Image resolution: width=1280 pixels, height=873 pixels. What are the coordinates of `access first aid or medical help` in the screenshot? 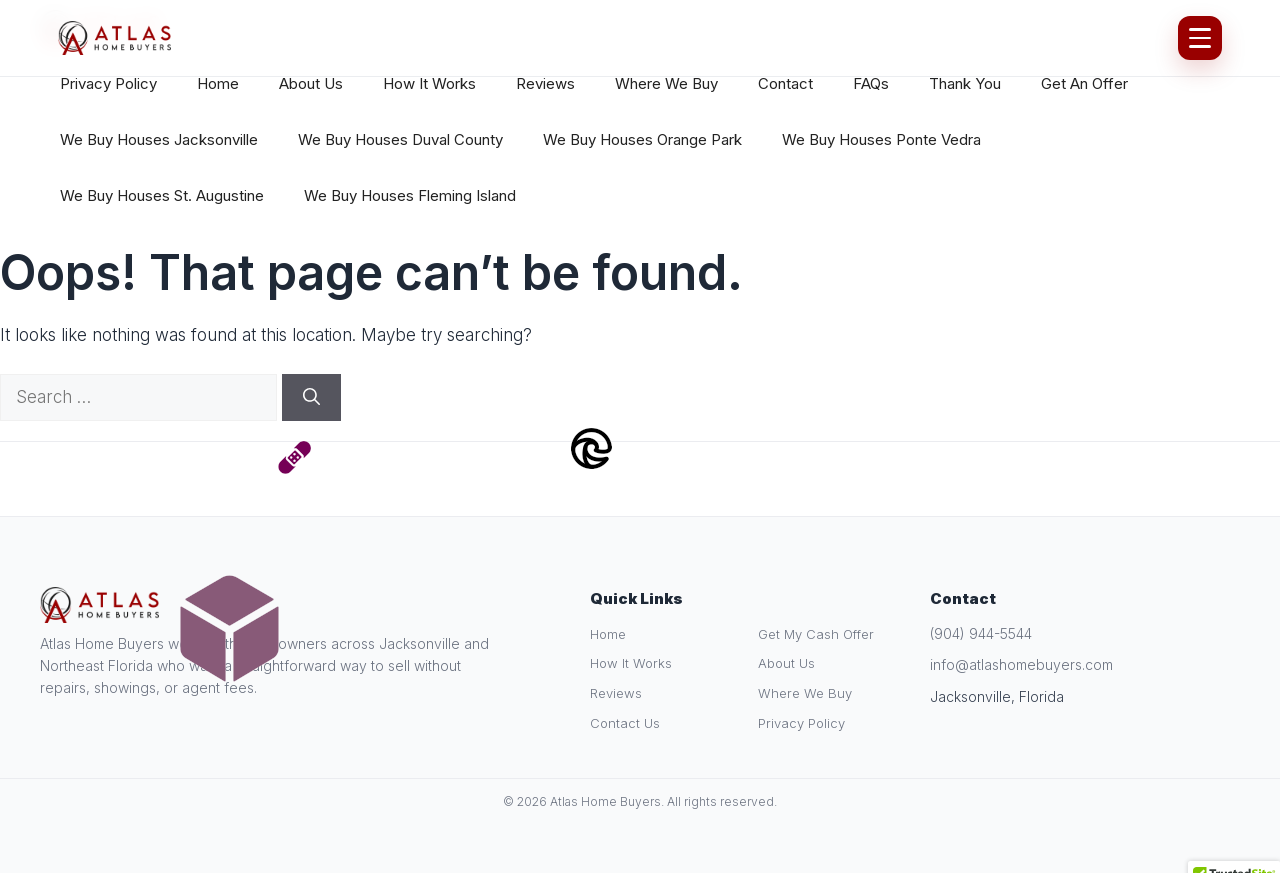 It's located at (294, 457).